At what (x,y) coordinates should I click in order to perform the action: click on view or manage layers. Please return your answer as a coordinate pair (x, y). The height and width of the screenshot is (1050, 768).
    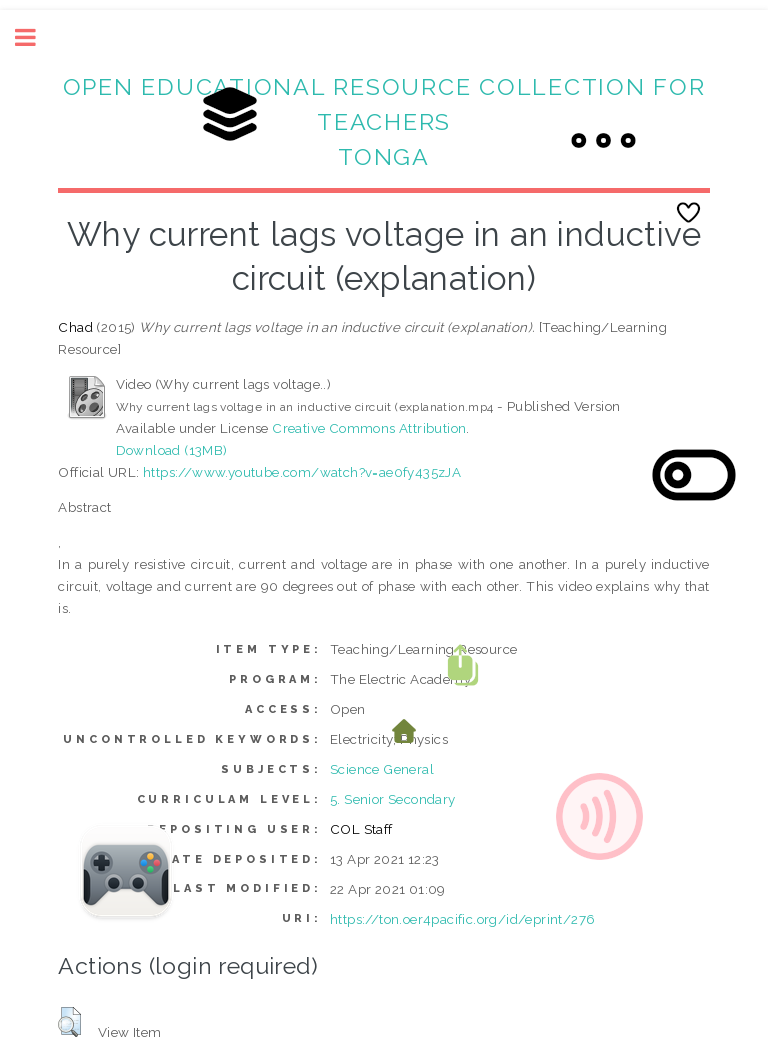
    Looking at the image, I should click on (230, 114).